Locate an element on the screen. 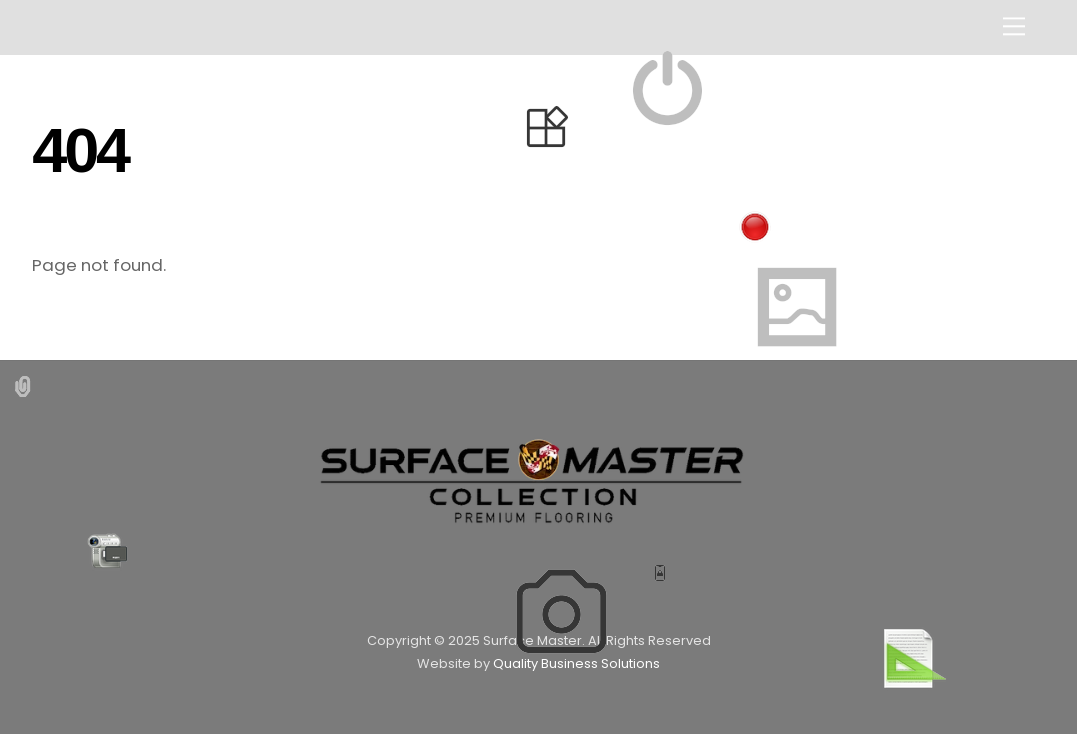  open the camera app is located at coordinates (561, 614).